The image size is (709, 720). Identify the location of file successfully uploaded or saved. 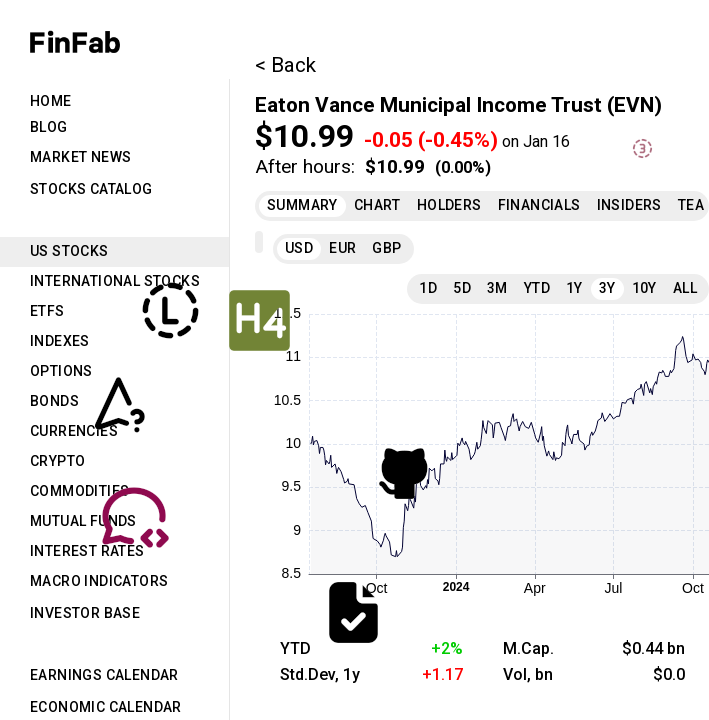
(353, 612).